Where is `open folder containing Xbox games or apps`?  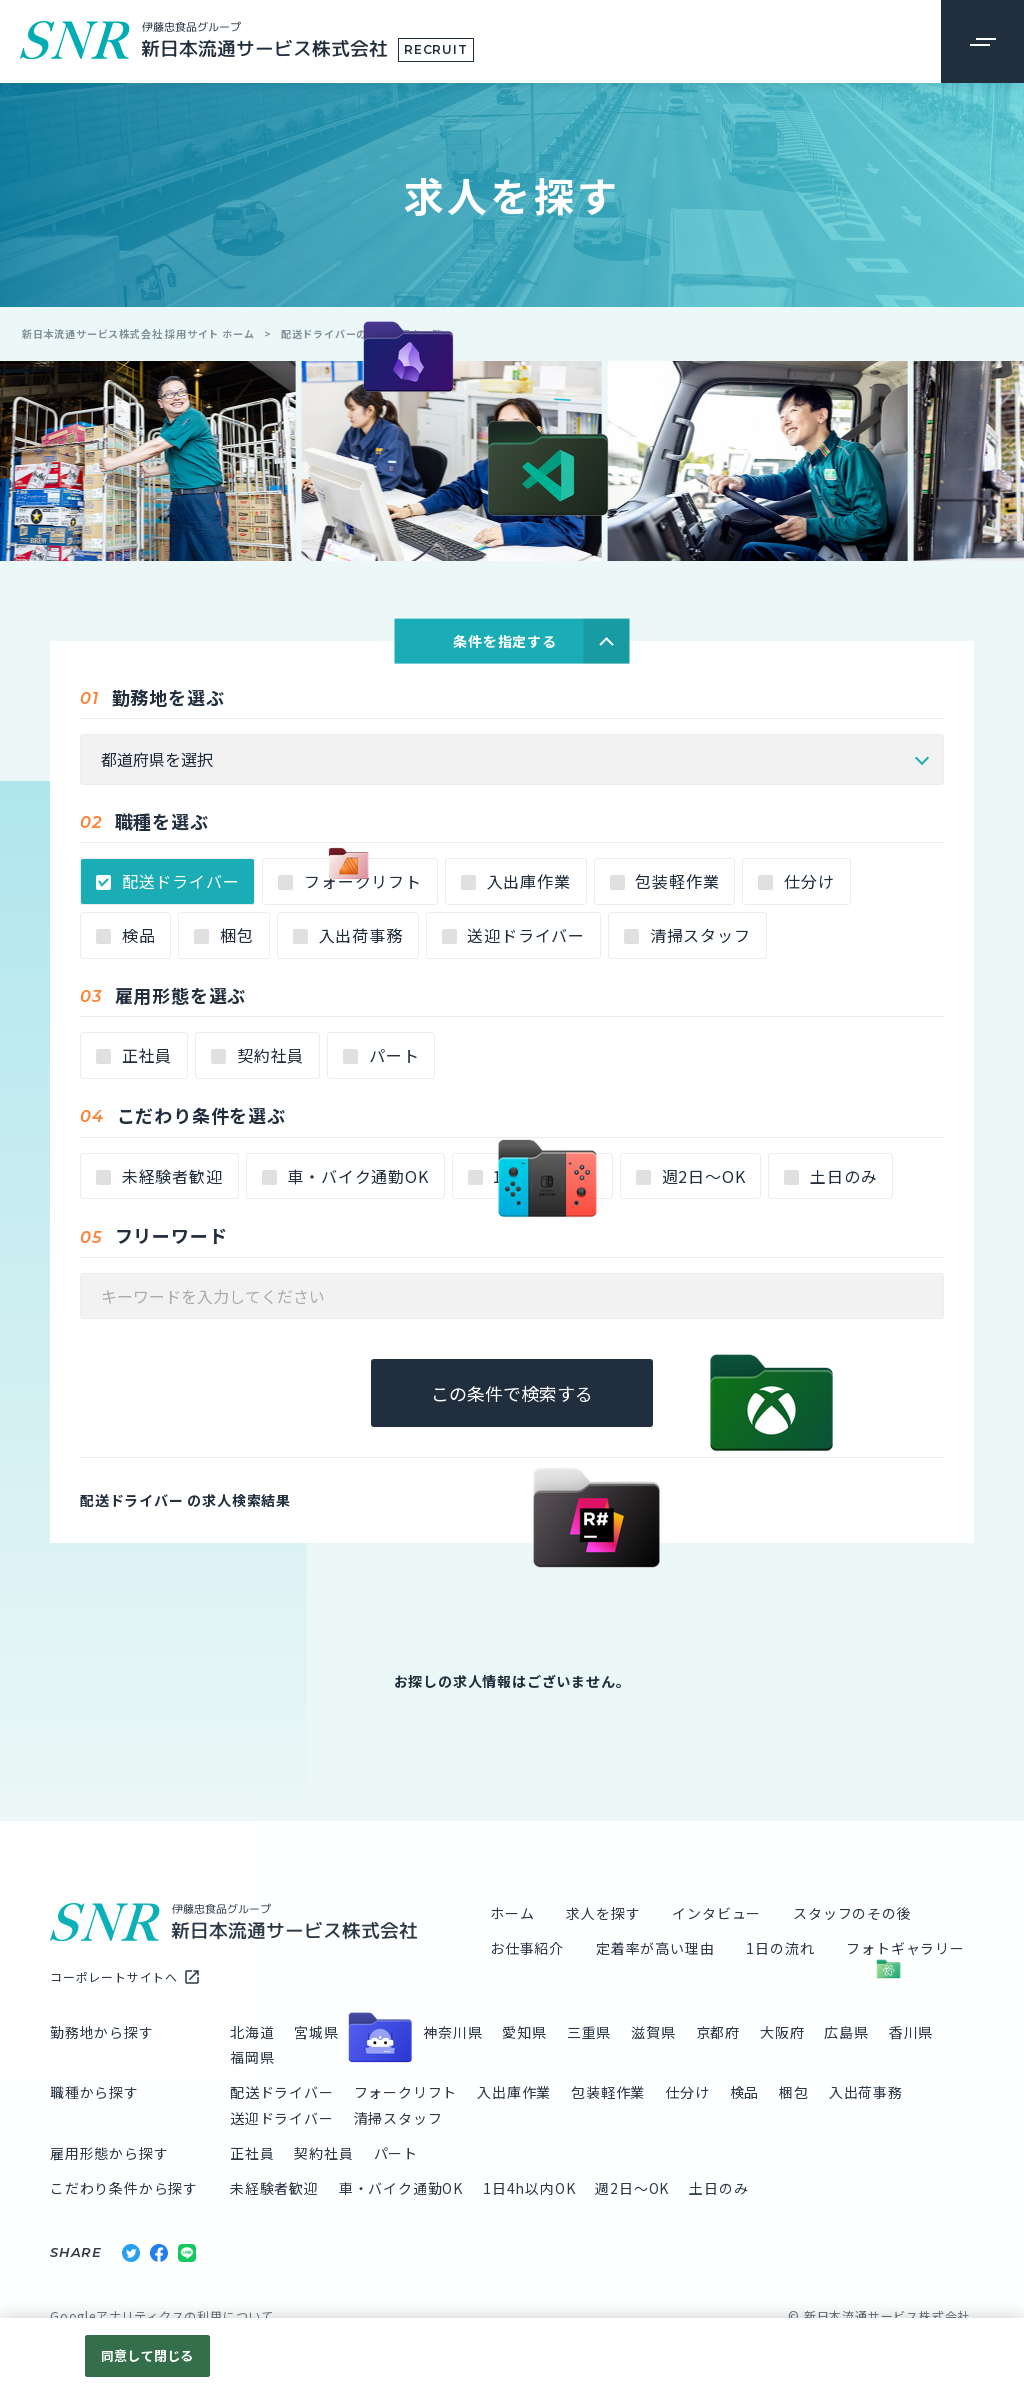 open folder containing Xbox games or apps is located at coordinates (771, 1406).